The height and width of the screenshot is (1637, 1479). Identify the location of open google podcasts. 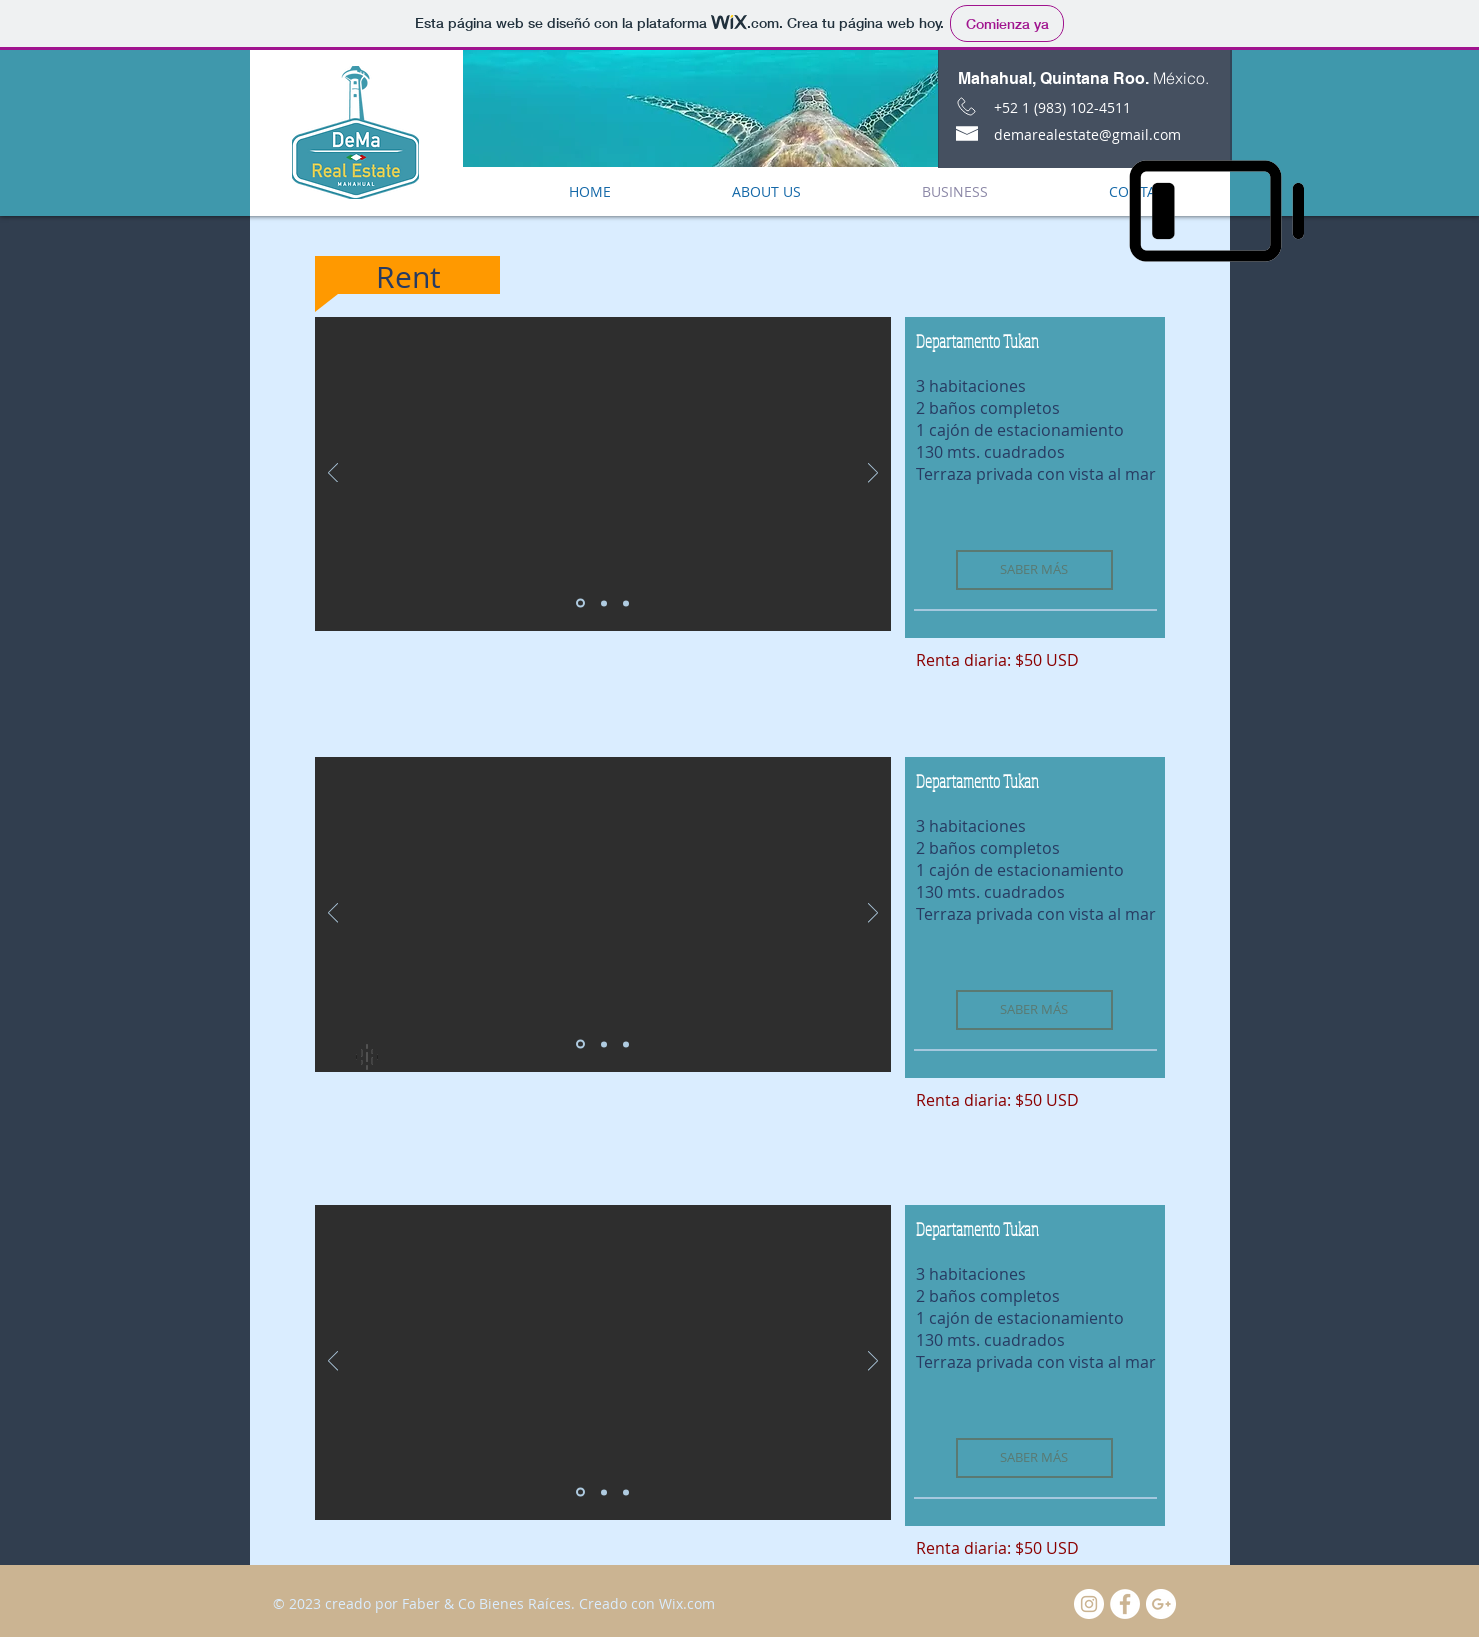
(367, 1057).